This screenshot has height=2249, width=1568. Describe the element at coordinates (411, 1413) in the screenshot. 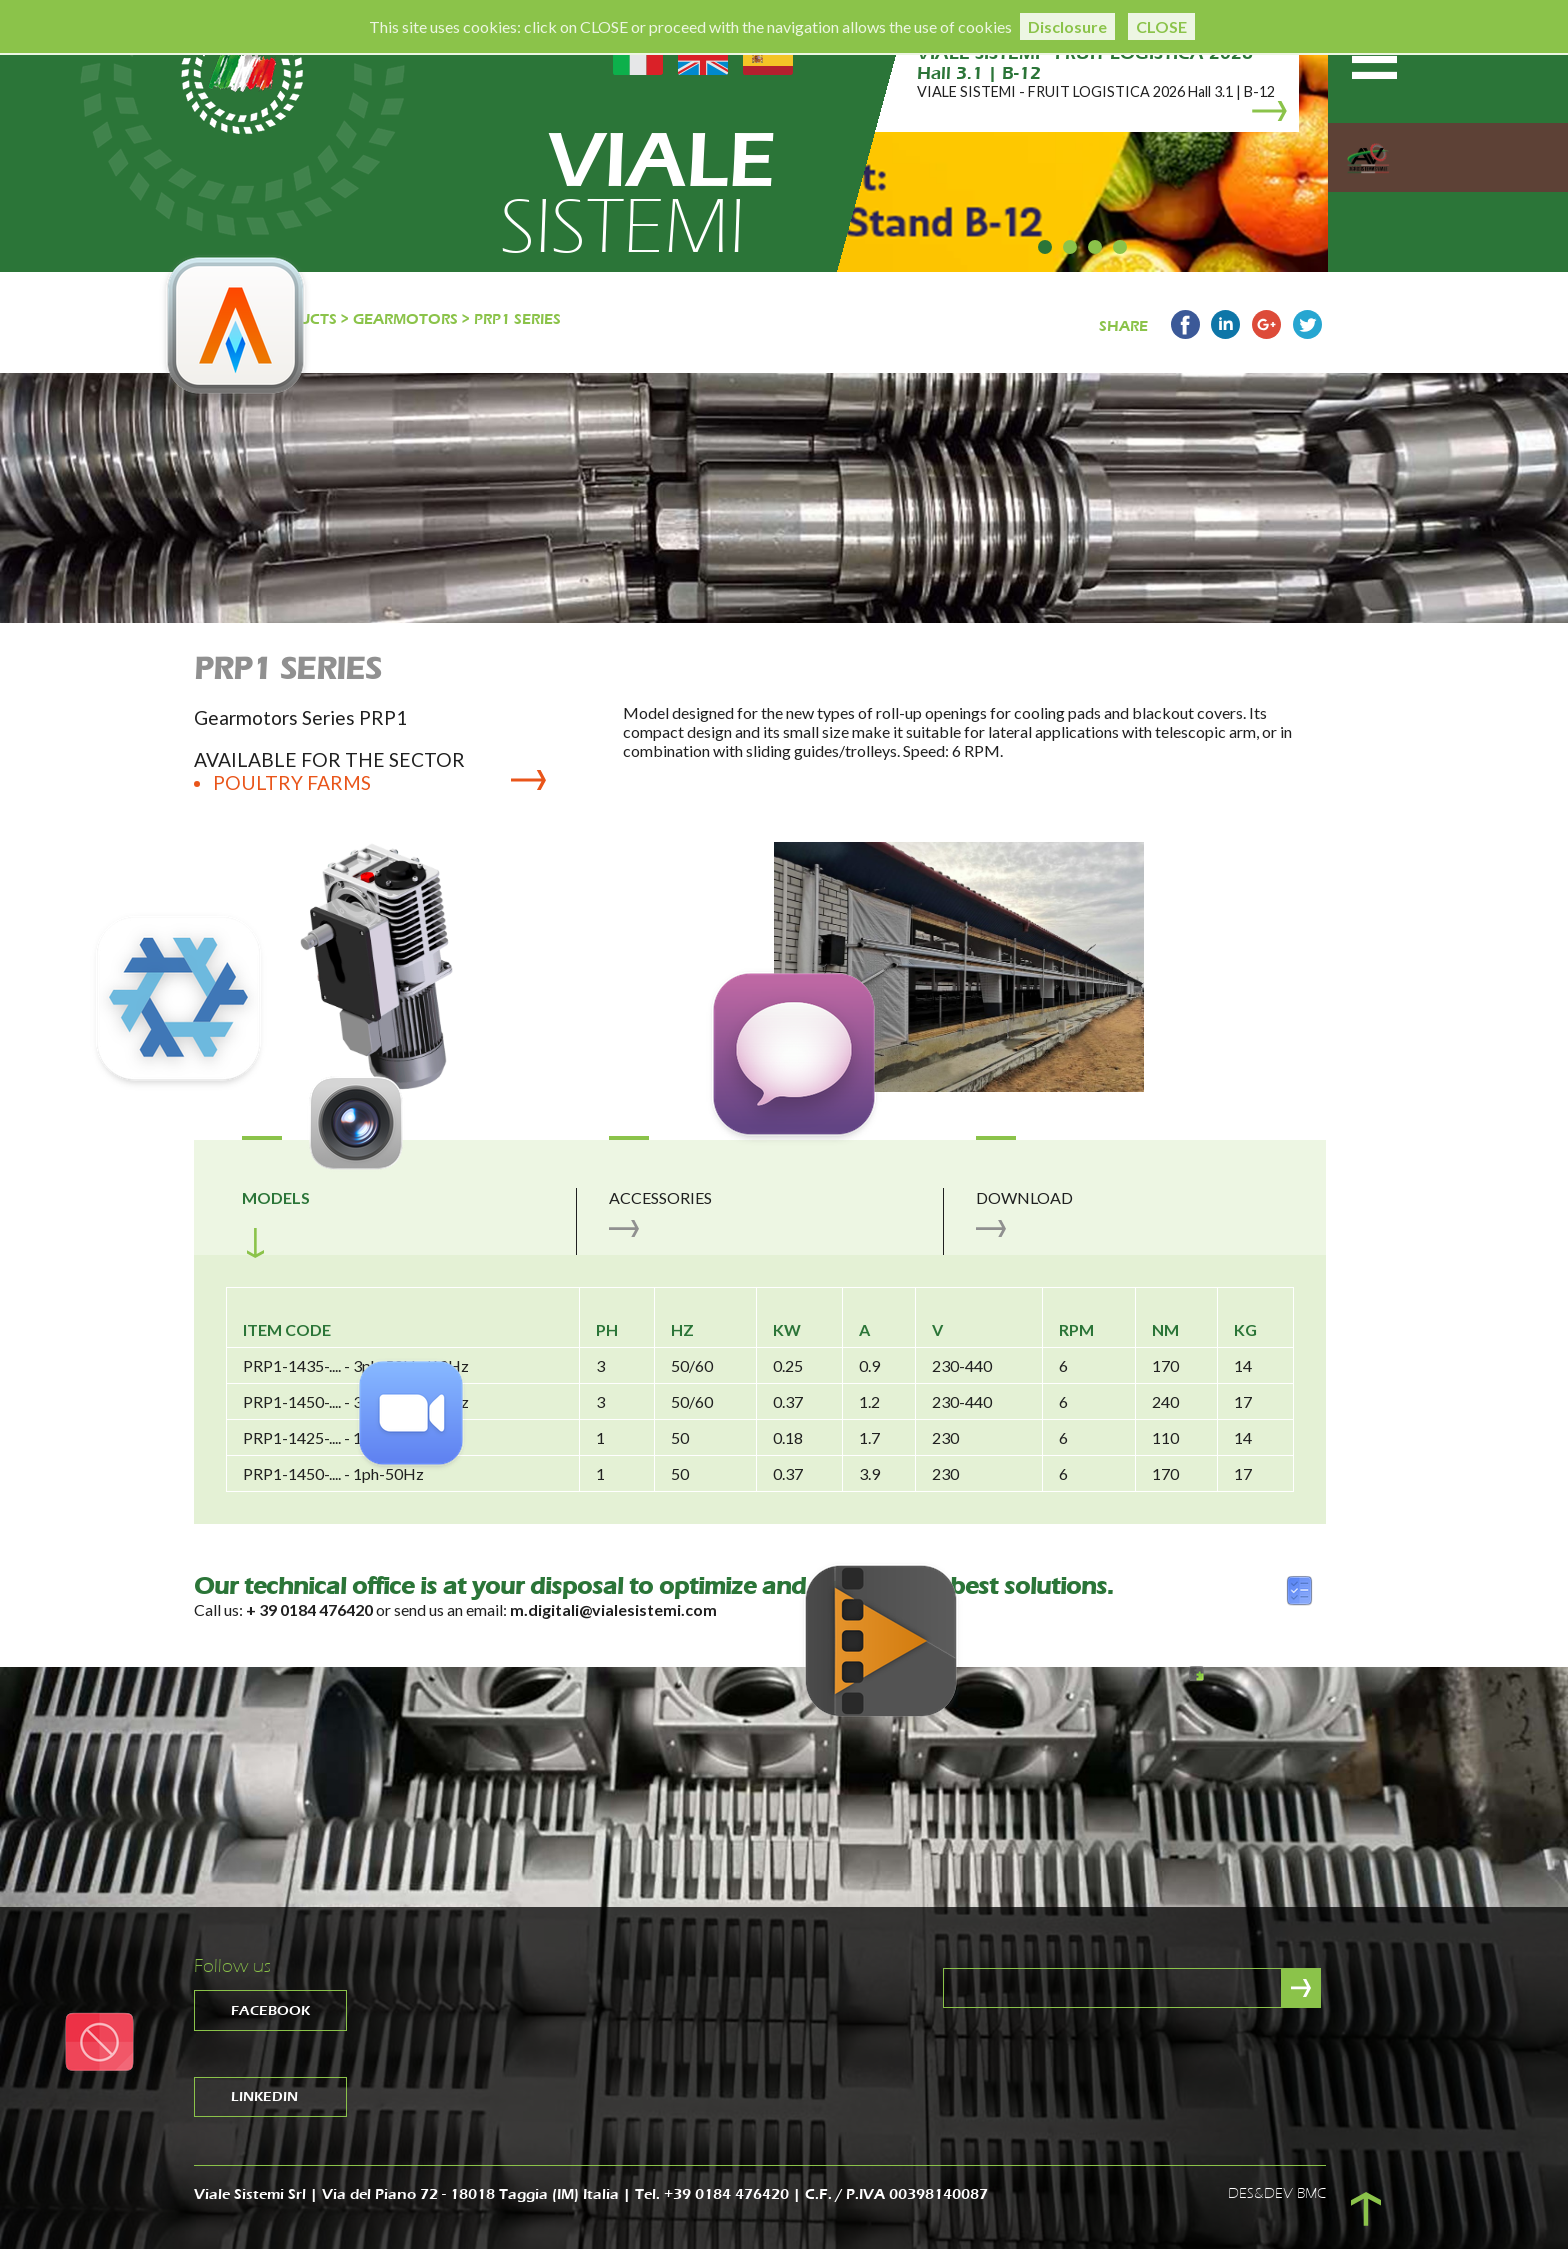

I see `open zoom video conferencing app` at that location.